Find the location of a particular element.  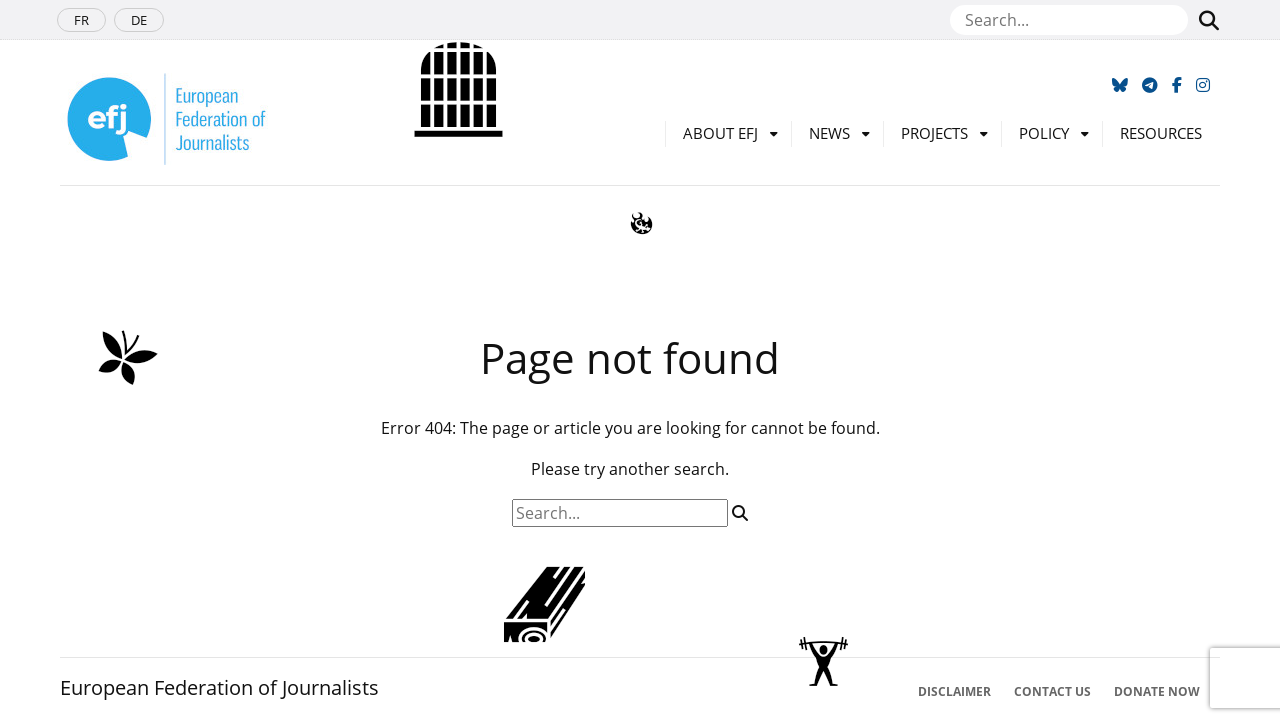

indicates a jail or prison location is located at coordinates (458, 89).